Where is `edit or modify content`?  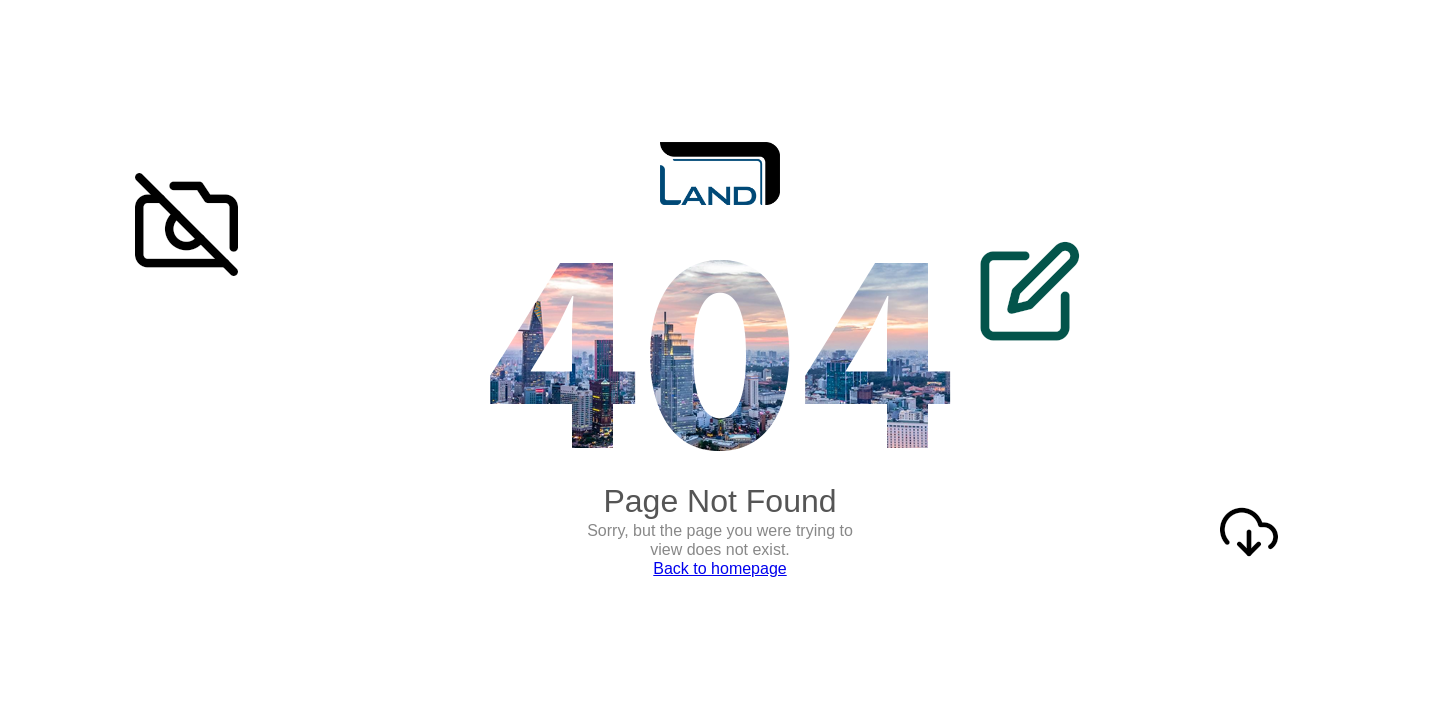 edit or modify content is located at coordinates (1029, 291).